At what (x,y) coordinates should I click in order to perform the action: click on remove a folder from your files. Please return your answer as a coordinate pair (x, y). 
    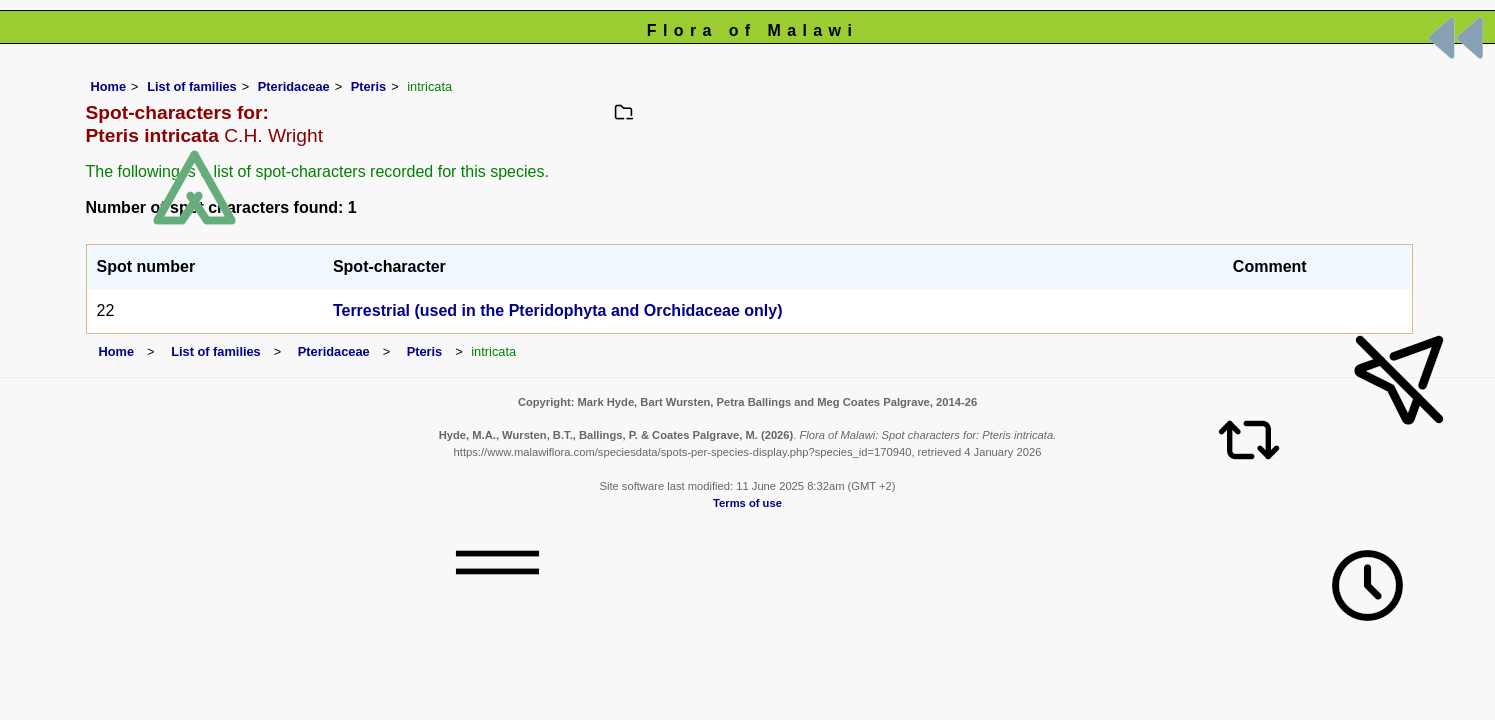
    Looking at the image, I should click on (623, 112).